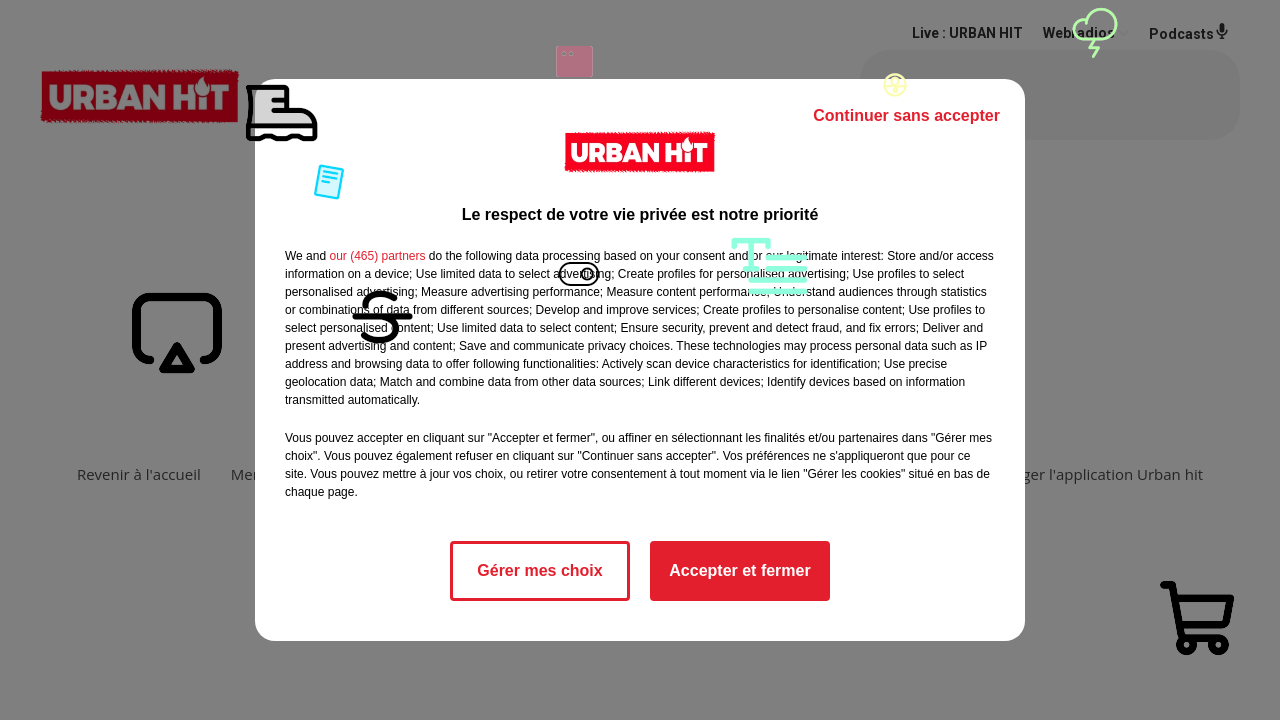 The width and height of the screenshot is (1280, 720). Describe the element at coordinates (895, 85) in the screenshot. I see `visit couchsurfing website or app` at that location.